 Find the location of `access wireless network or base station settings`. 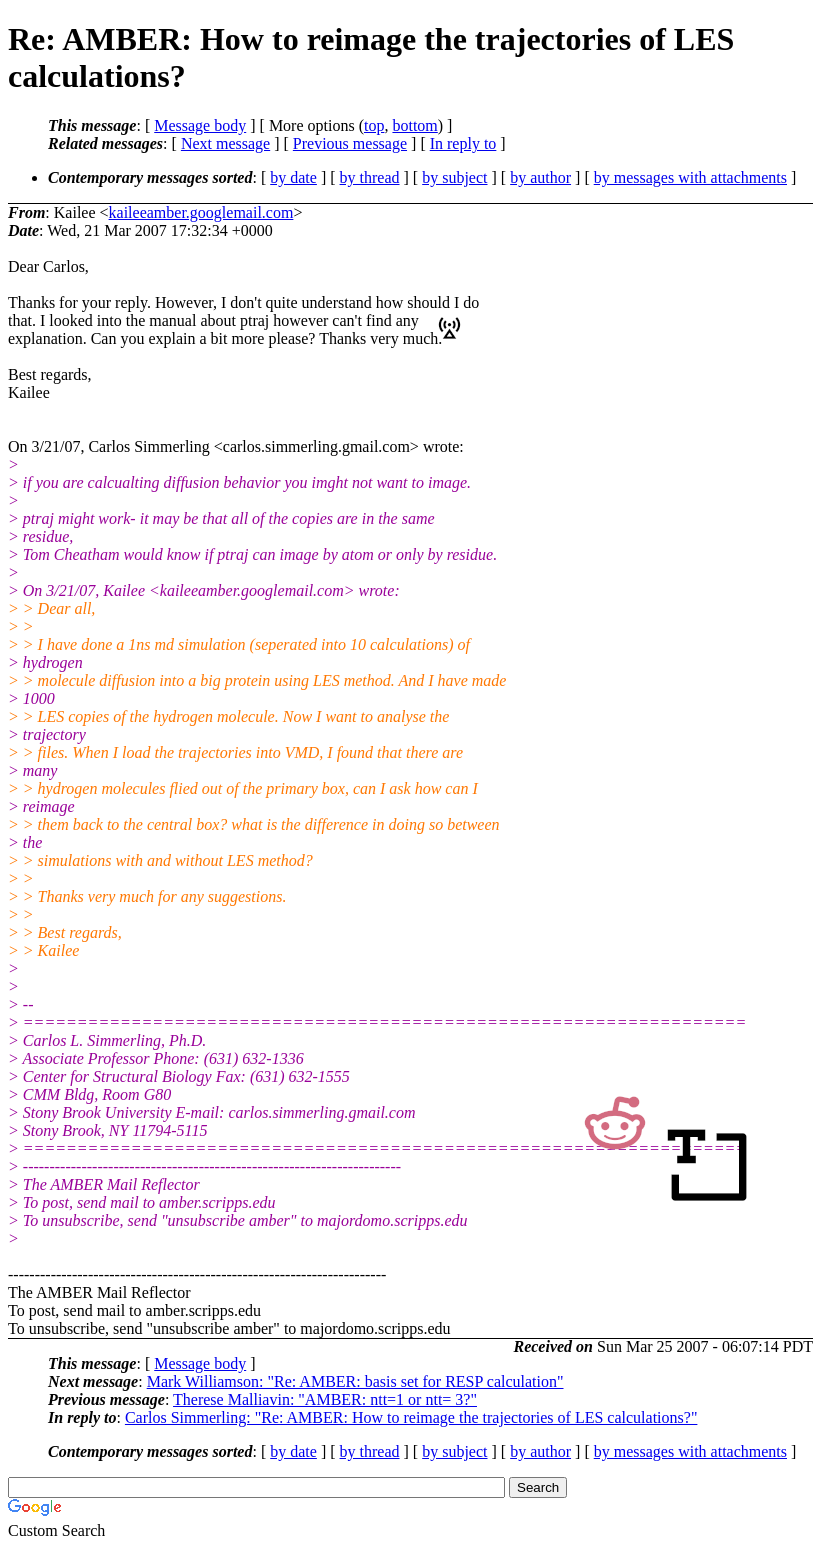

access wireless network or base station settings is located at coordinates (449, 327).